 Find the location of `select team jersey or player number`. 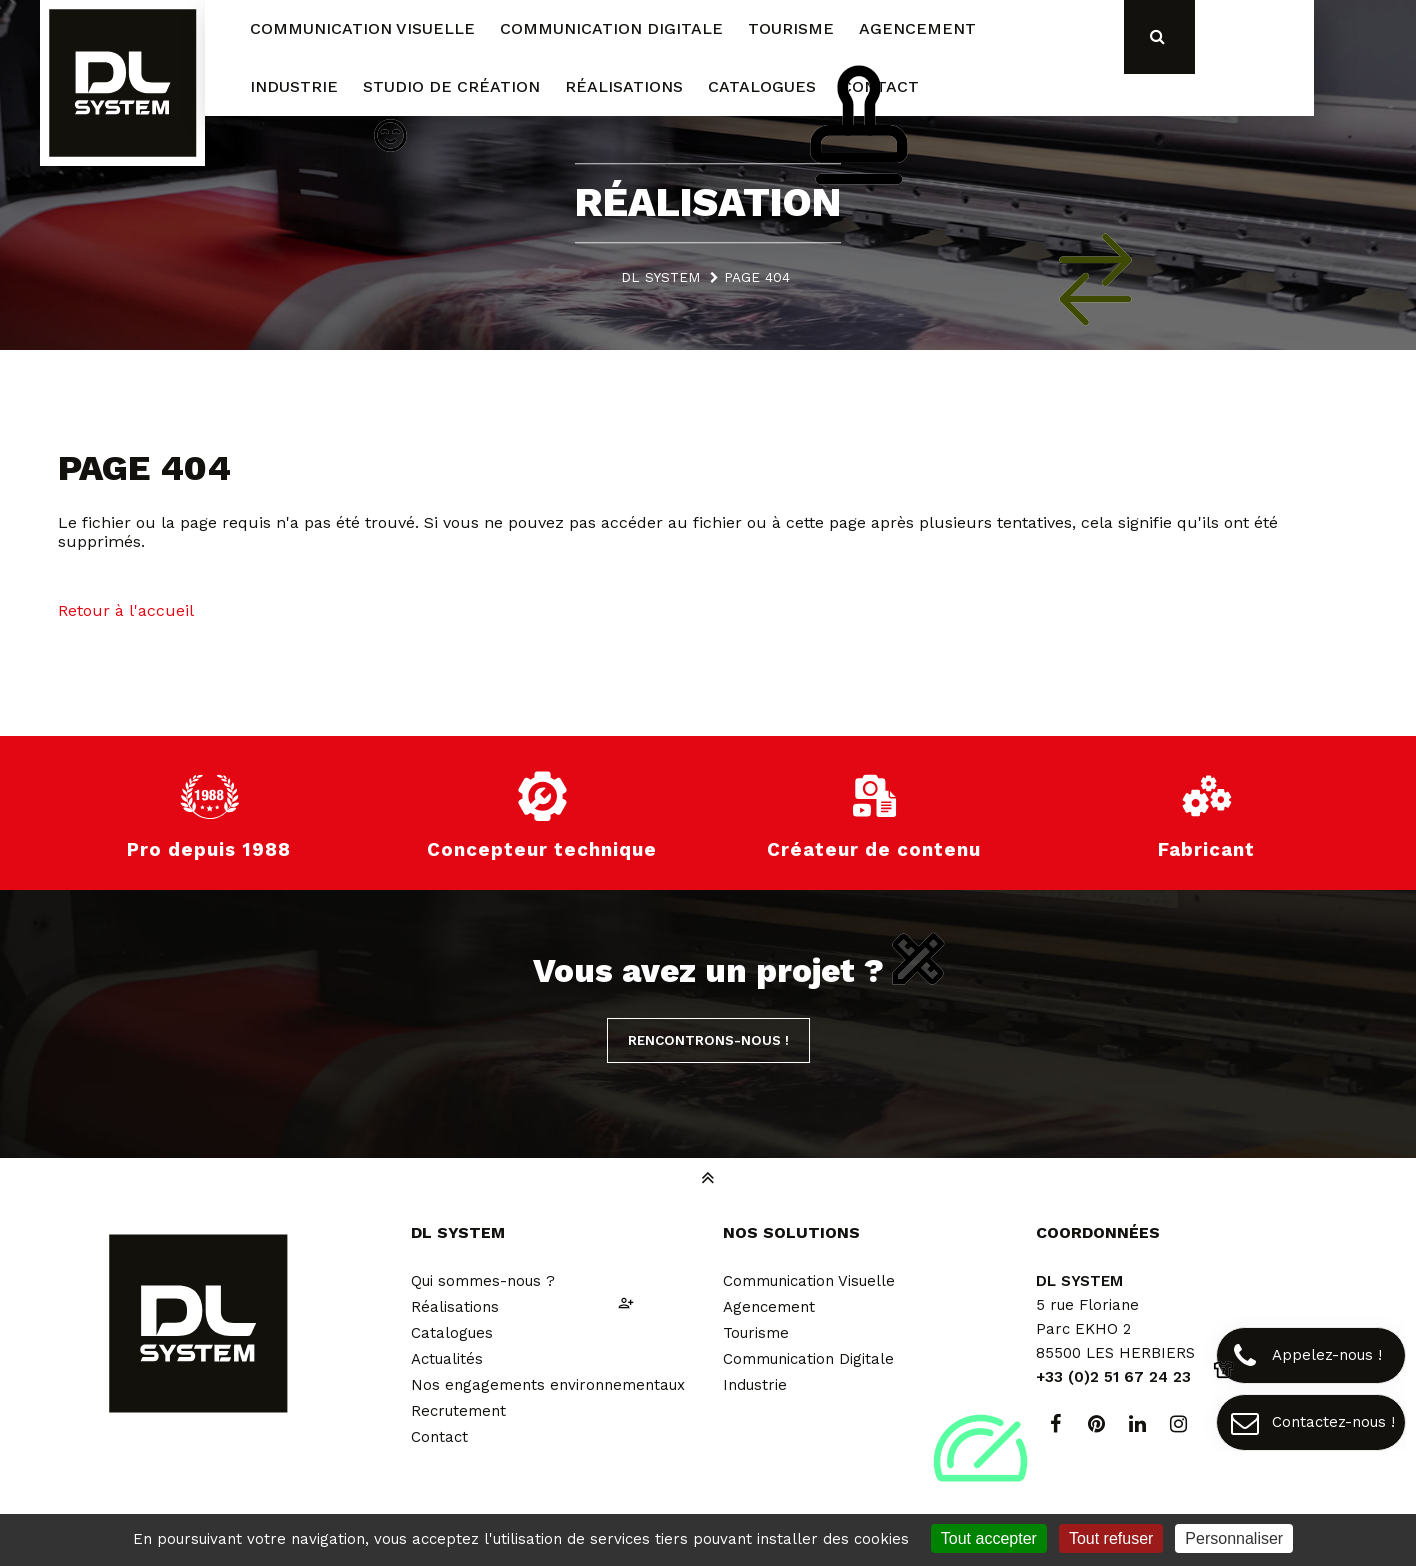

select team jersey or player number is located at coordinates (1223, 1369).